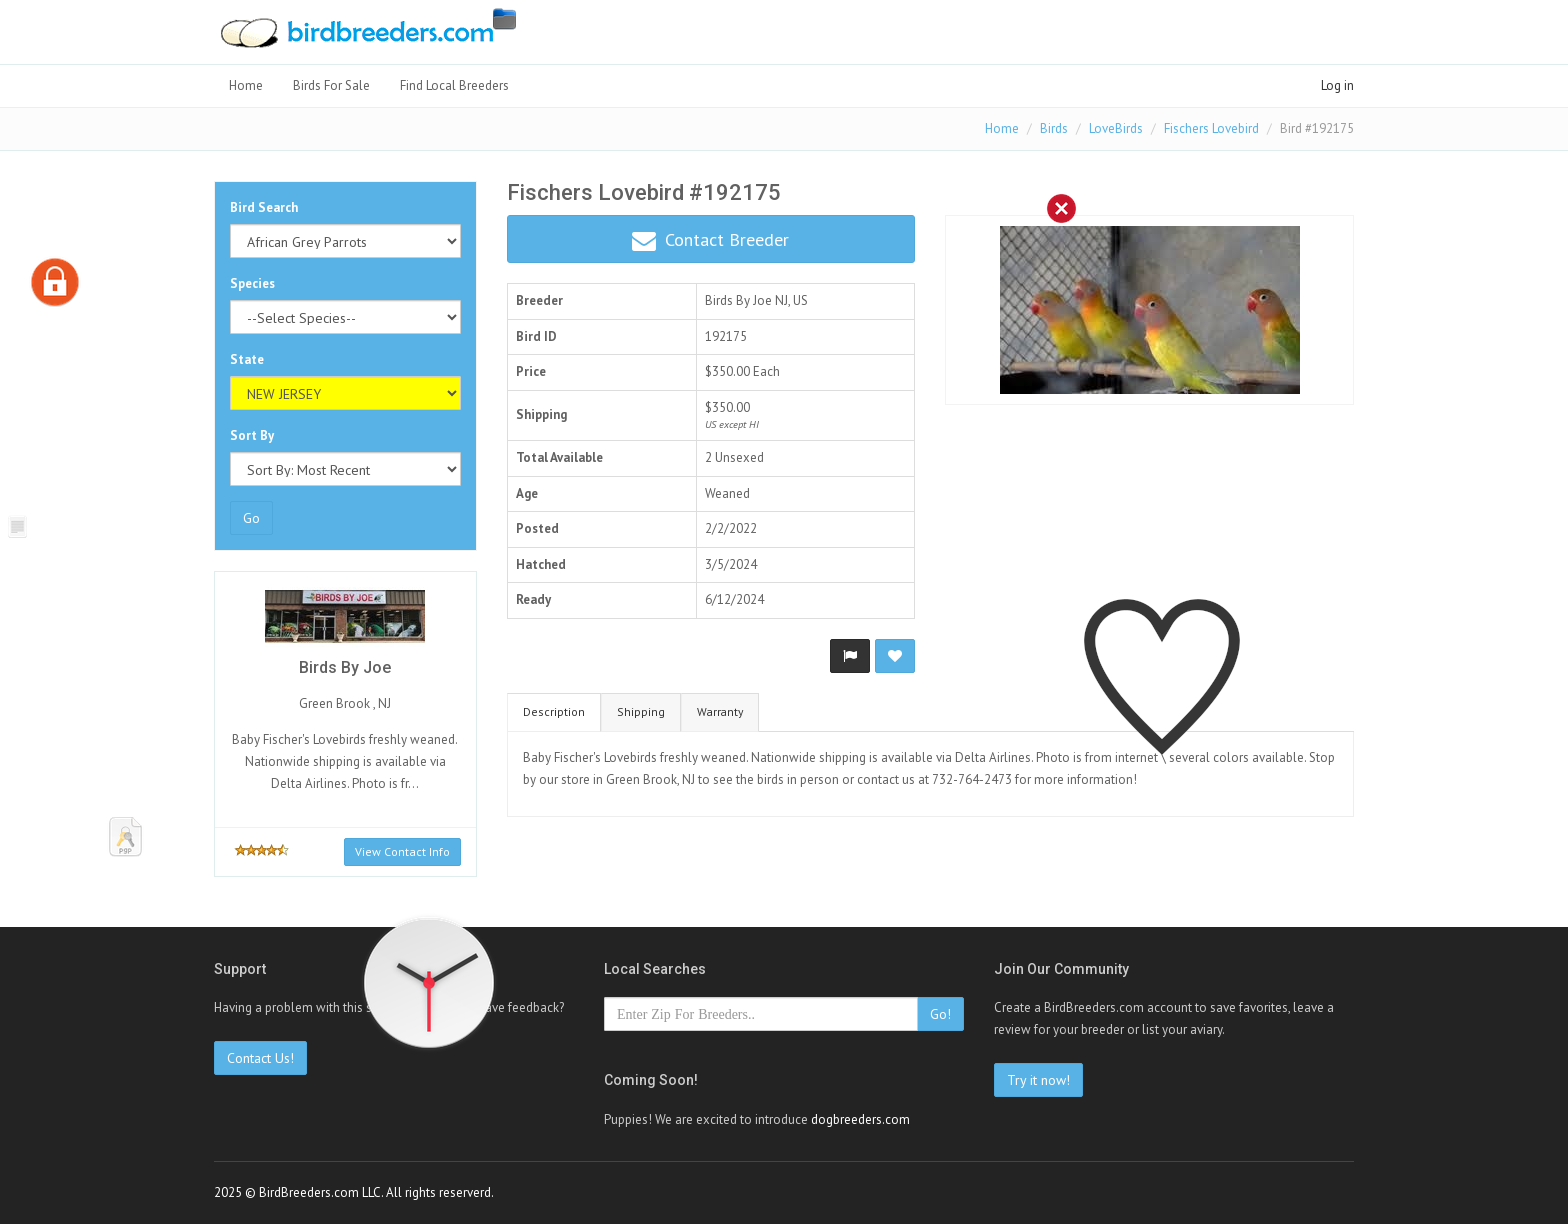 This screenshot has height=1224, width=1568. Describe the element at coordinates (504, 18) in the screenshot. I see `indicates an open or expanded folder` at that location.